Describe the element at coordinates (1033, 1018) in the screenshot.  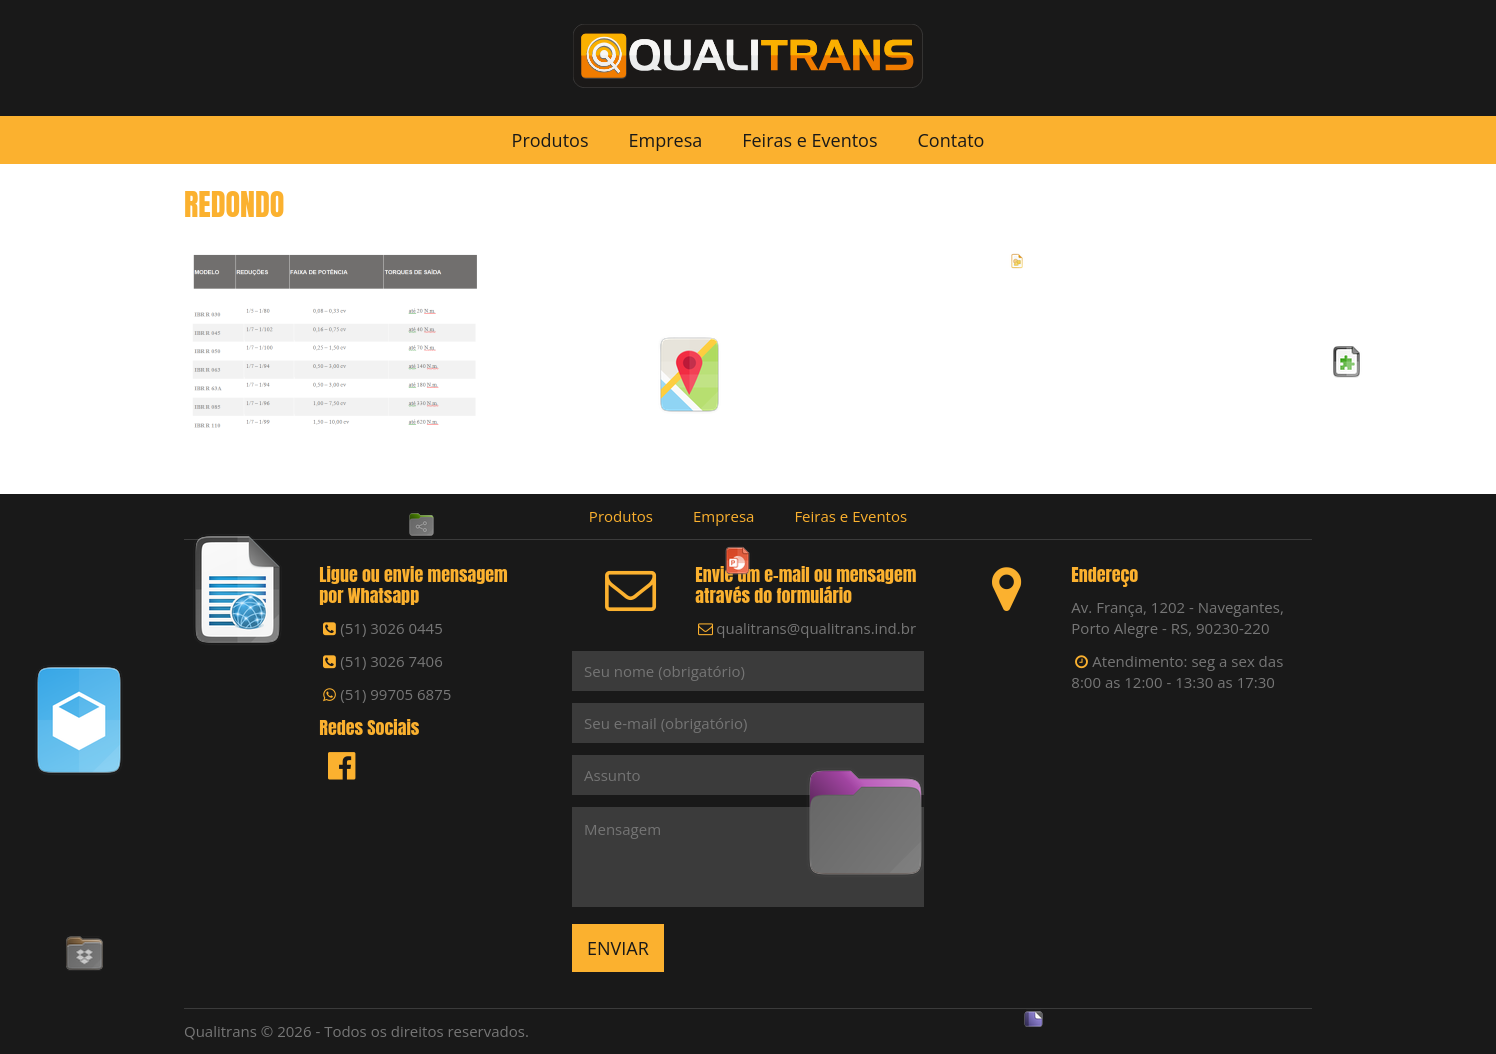
I see `change desktop wallpaper settings` at that location.